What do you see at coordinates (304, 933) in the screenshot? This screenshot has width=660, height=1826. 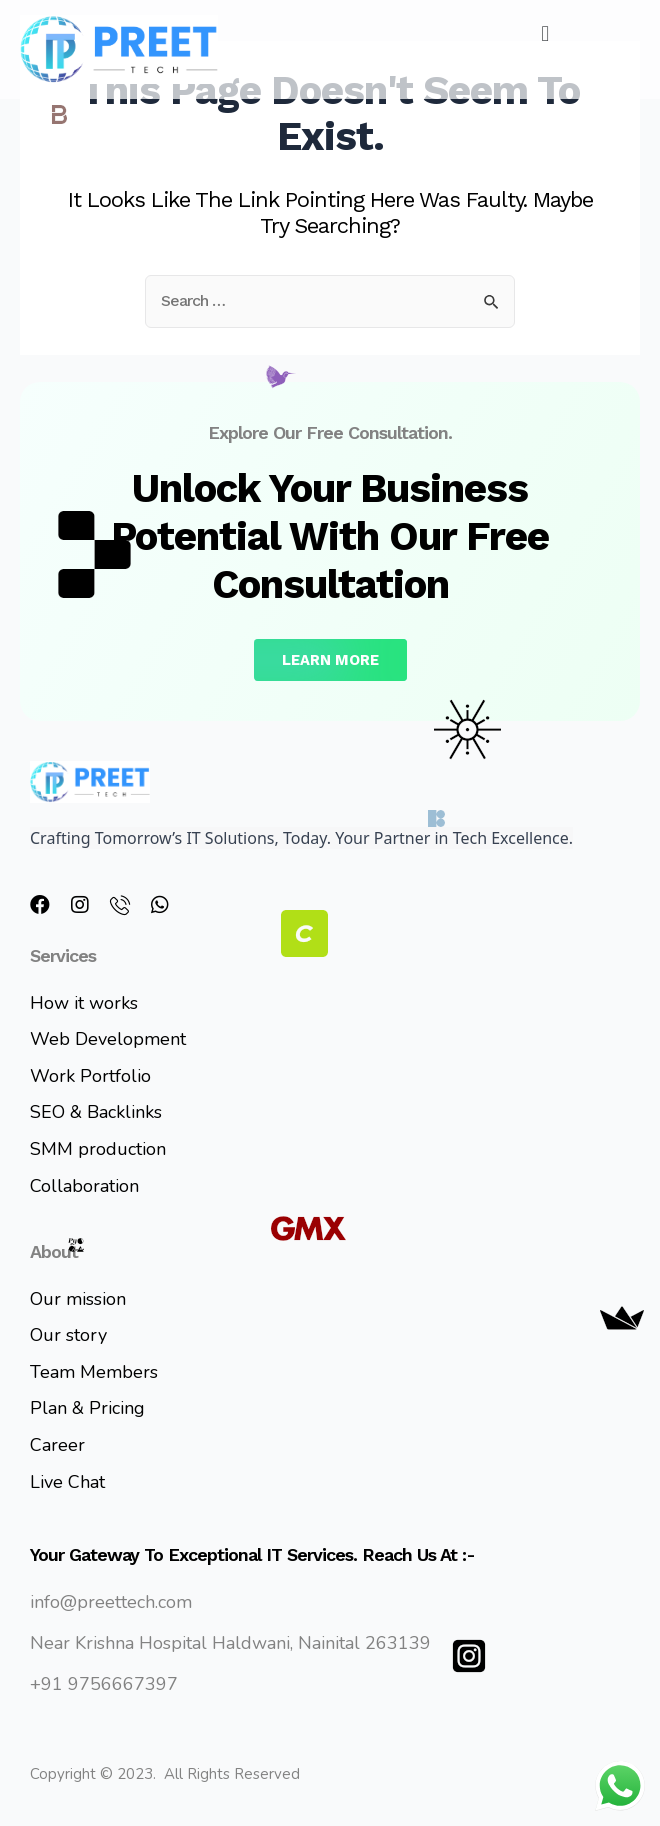 I see `craft cms logo` at bounding box center [304, 933].